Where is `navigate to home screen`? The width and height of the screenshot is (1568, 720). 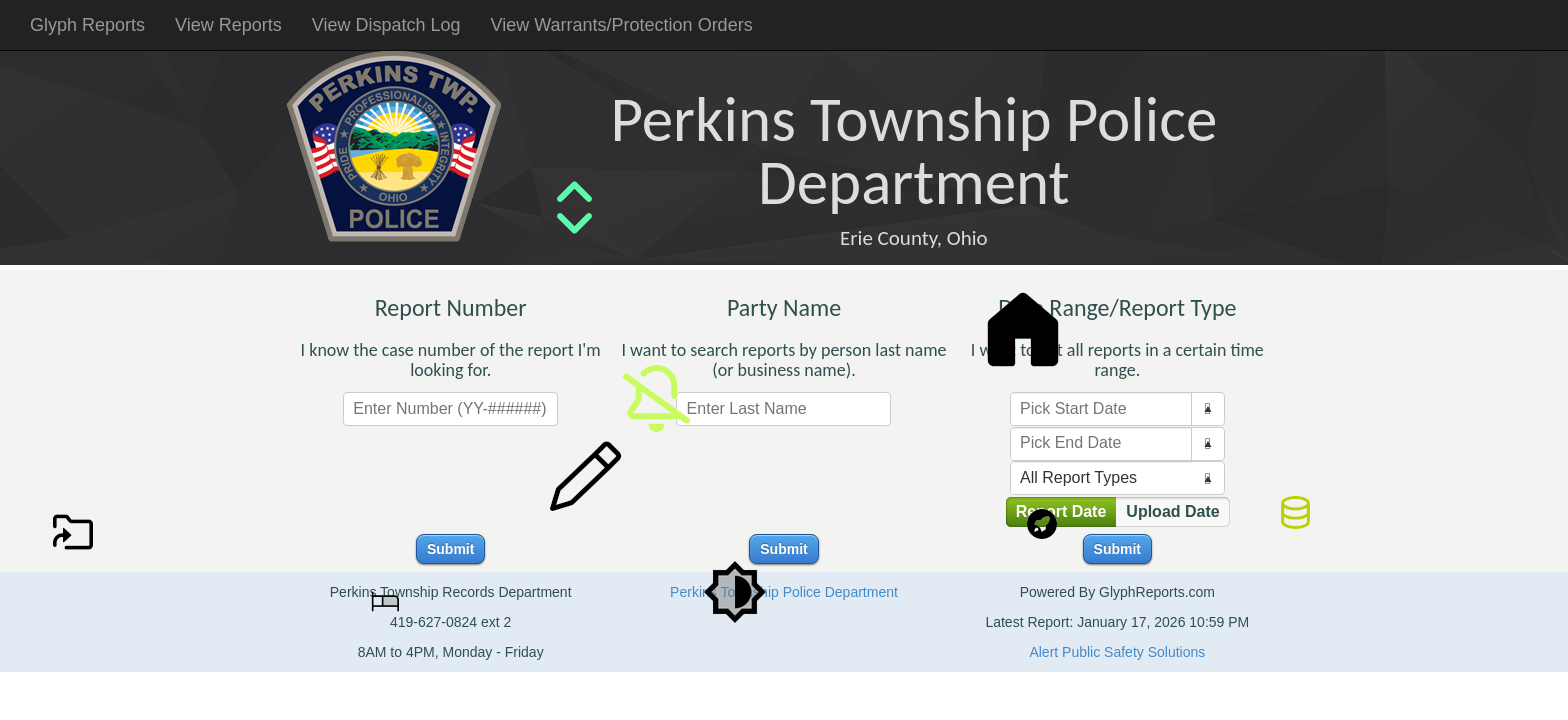 navigate to home screen is located at coordinates (1023, 331).